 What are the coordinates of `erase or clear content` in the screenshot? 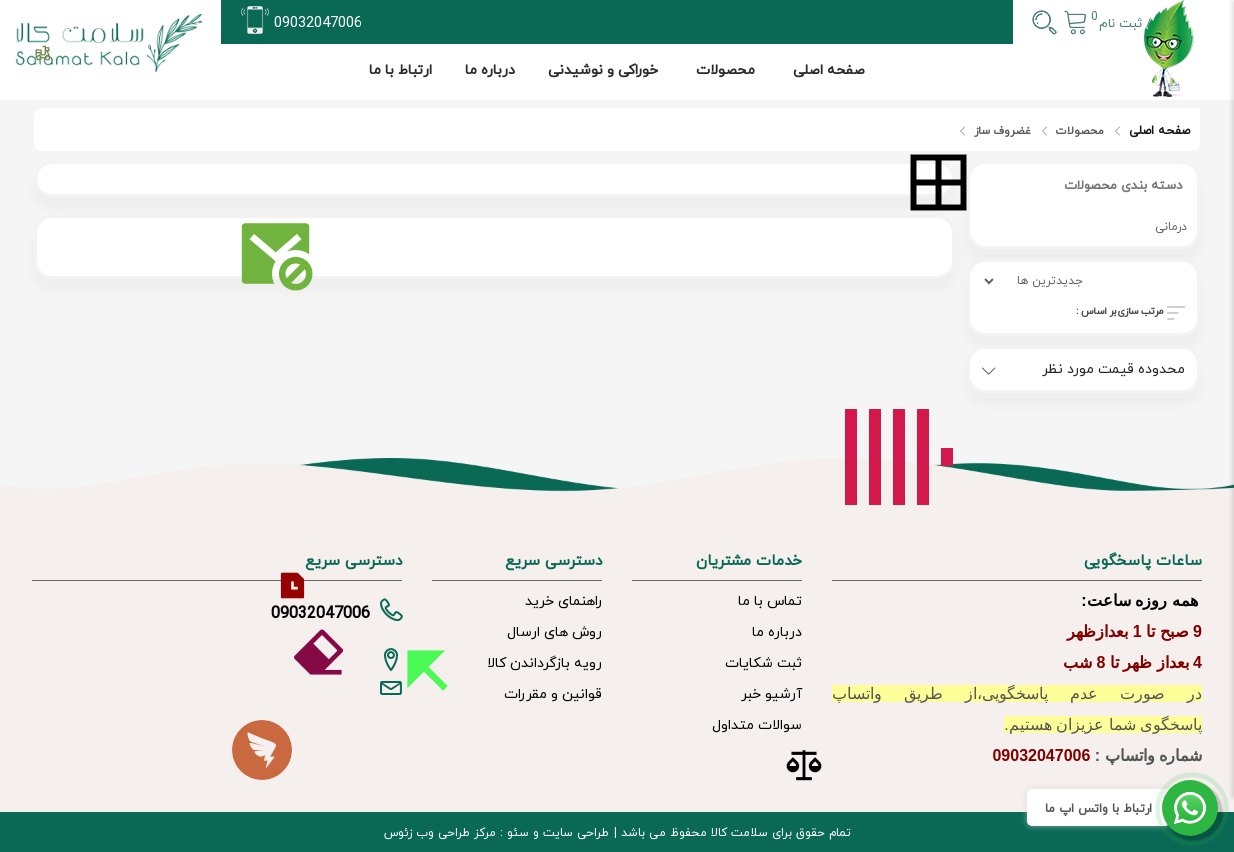 It's located at (320, 653).